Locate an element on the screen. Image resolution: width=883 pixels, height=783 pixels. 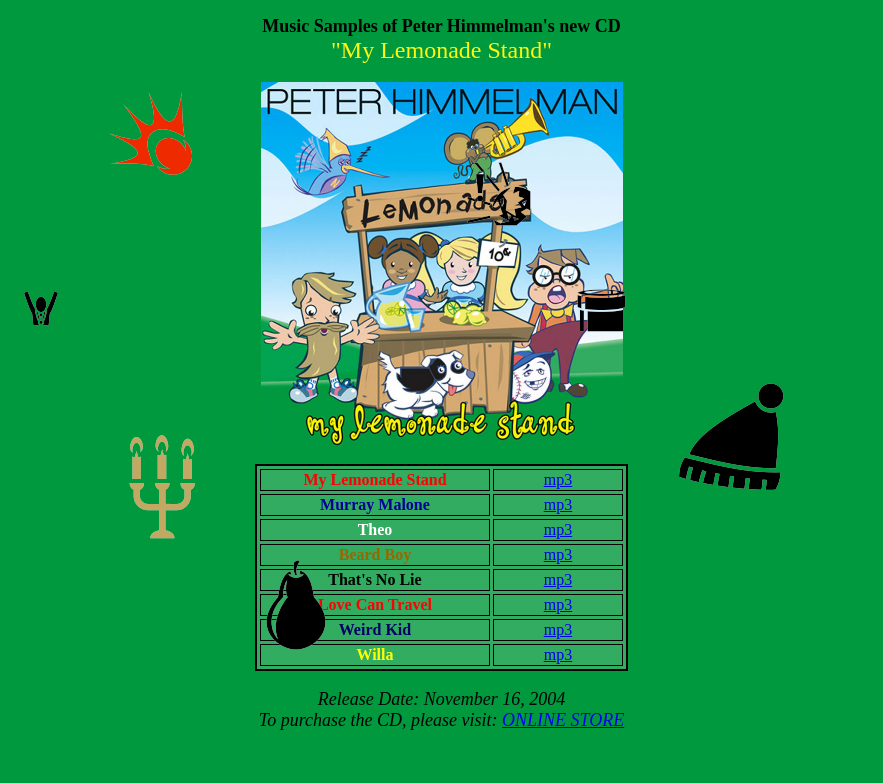
indicates a winner or top performer is located at coordinates (41, 308).